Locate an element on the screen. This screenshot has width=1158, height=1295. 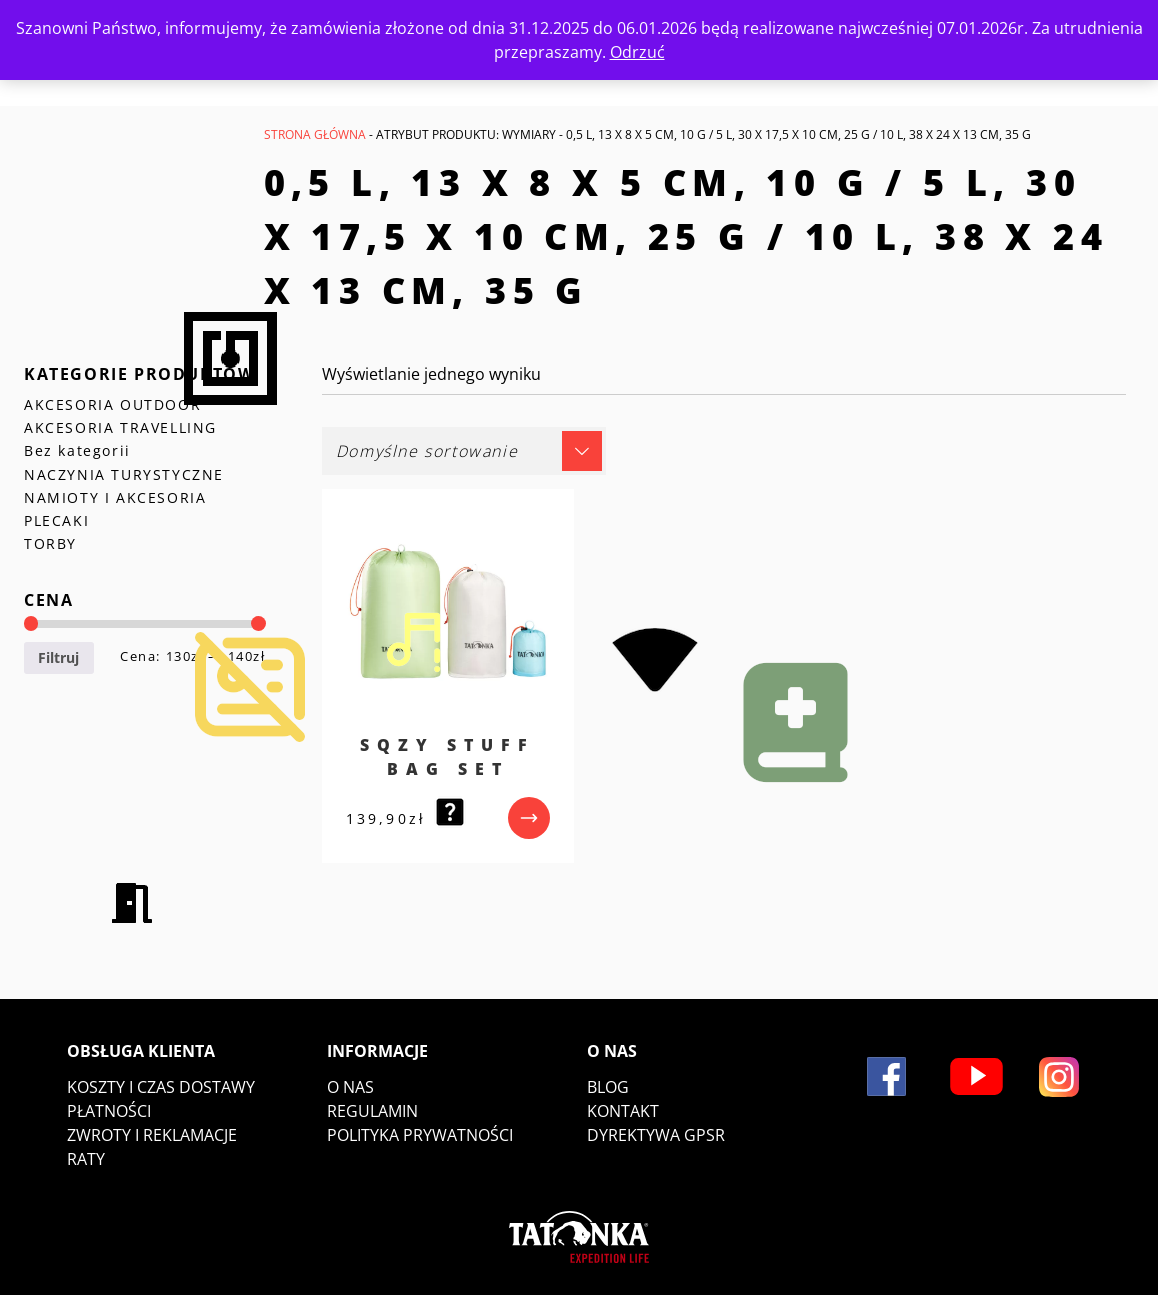
disable identity verification is located at coordinates (250, 687).